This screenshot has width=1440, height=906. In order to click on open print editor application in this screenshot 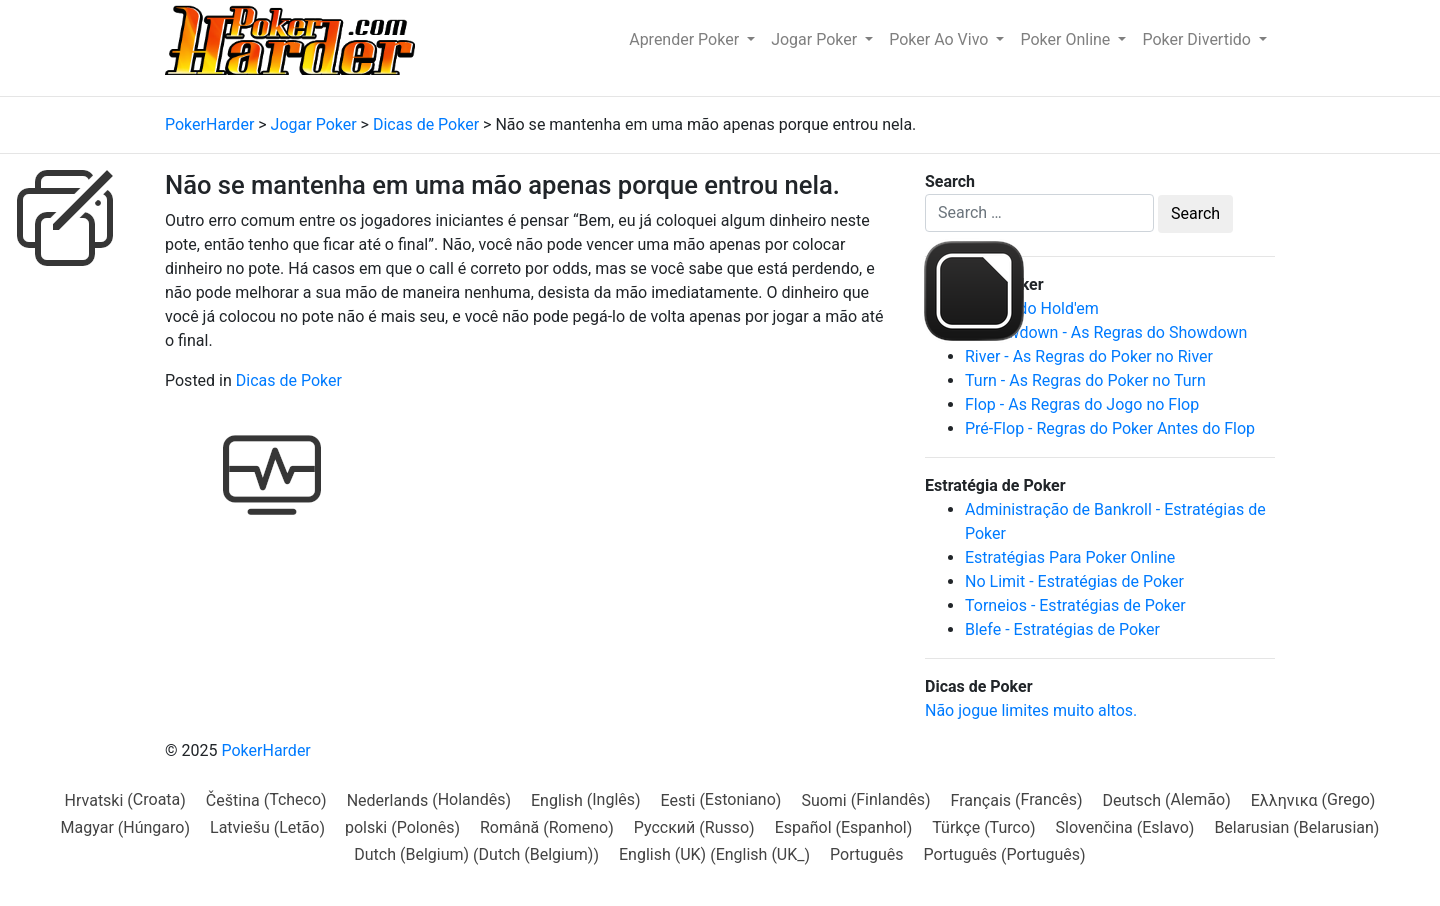, I will do `click(65, 218)`.